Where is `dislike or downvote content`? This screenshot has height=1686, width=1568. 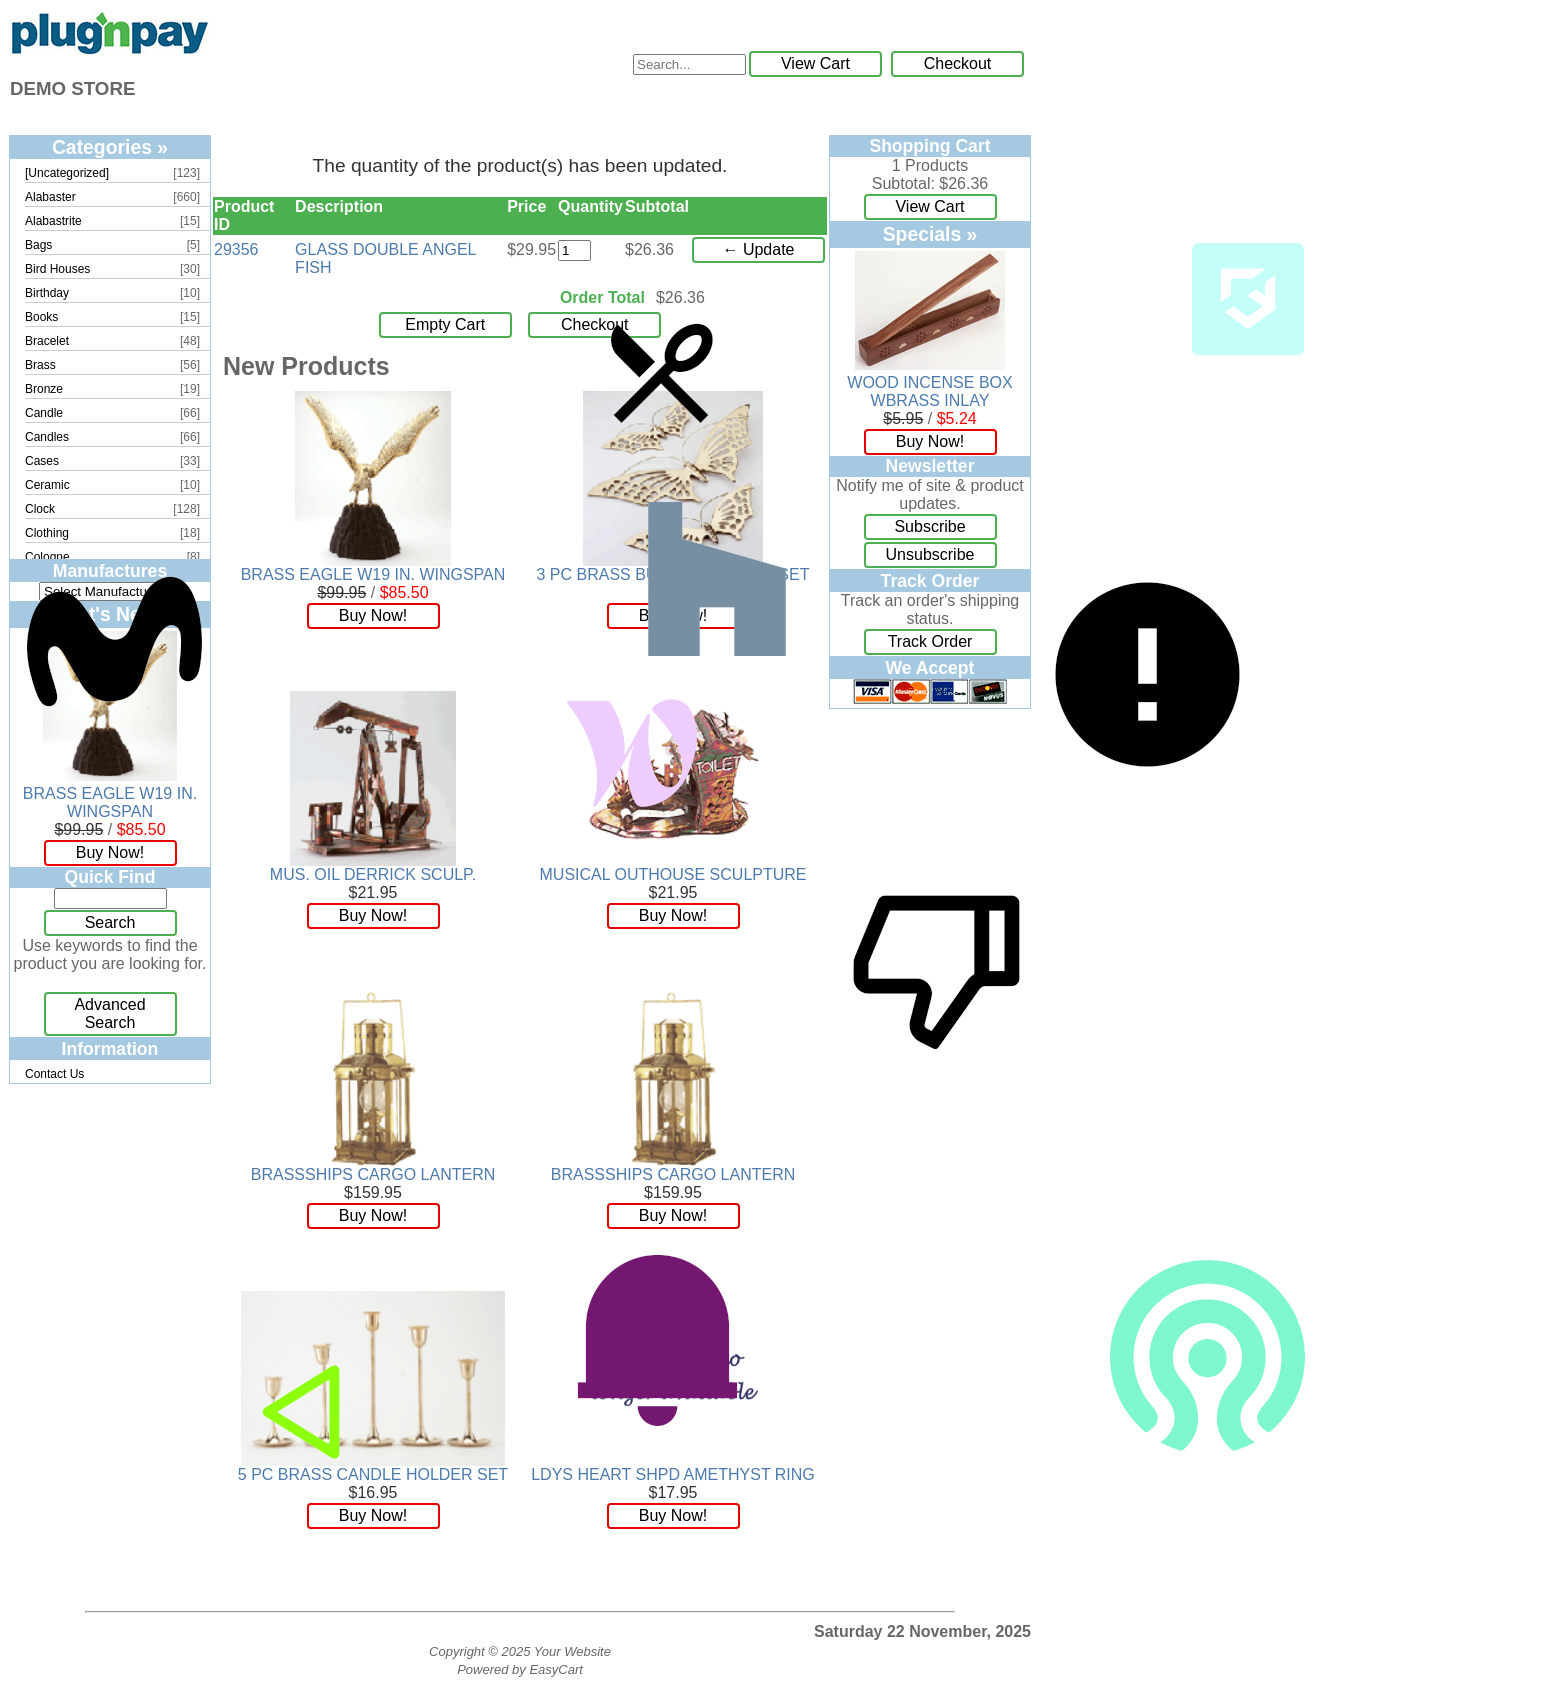 dislike or downvote content is located at coordinates (936, 963).